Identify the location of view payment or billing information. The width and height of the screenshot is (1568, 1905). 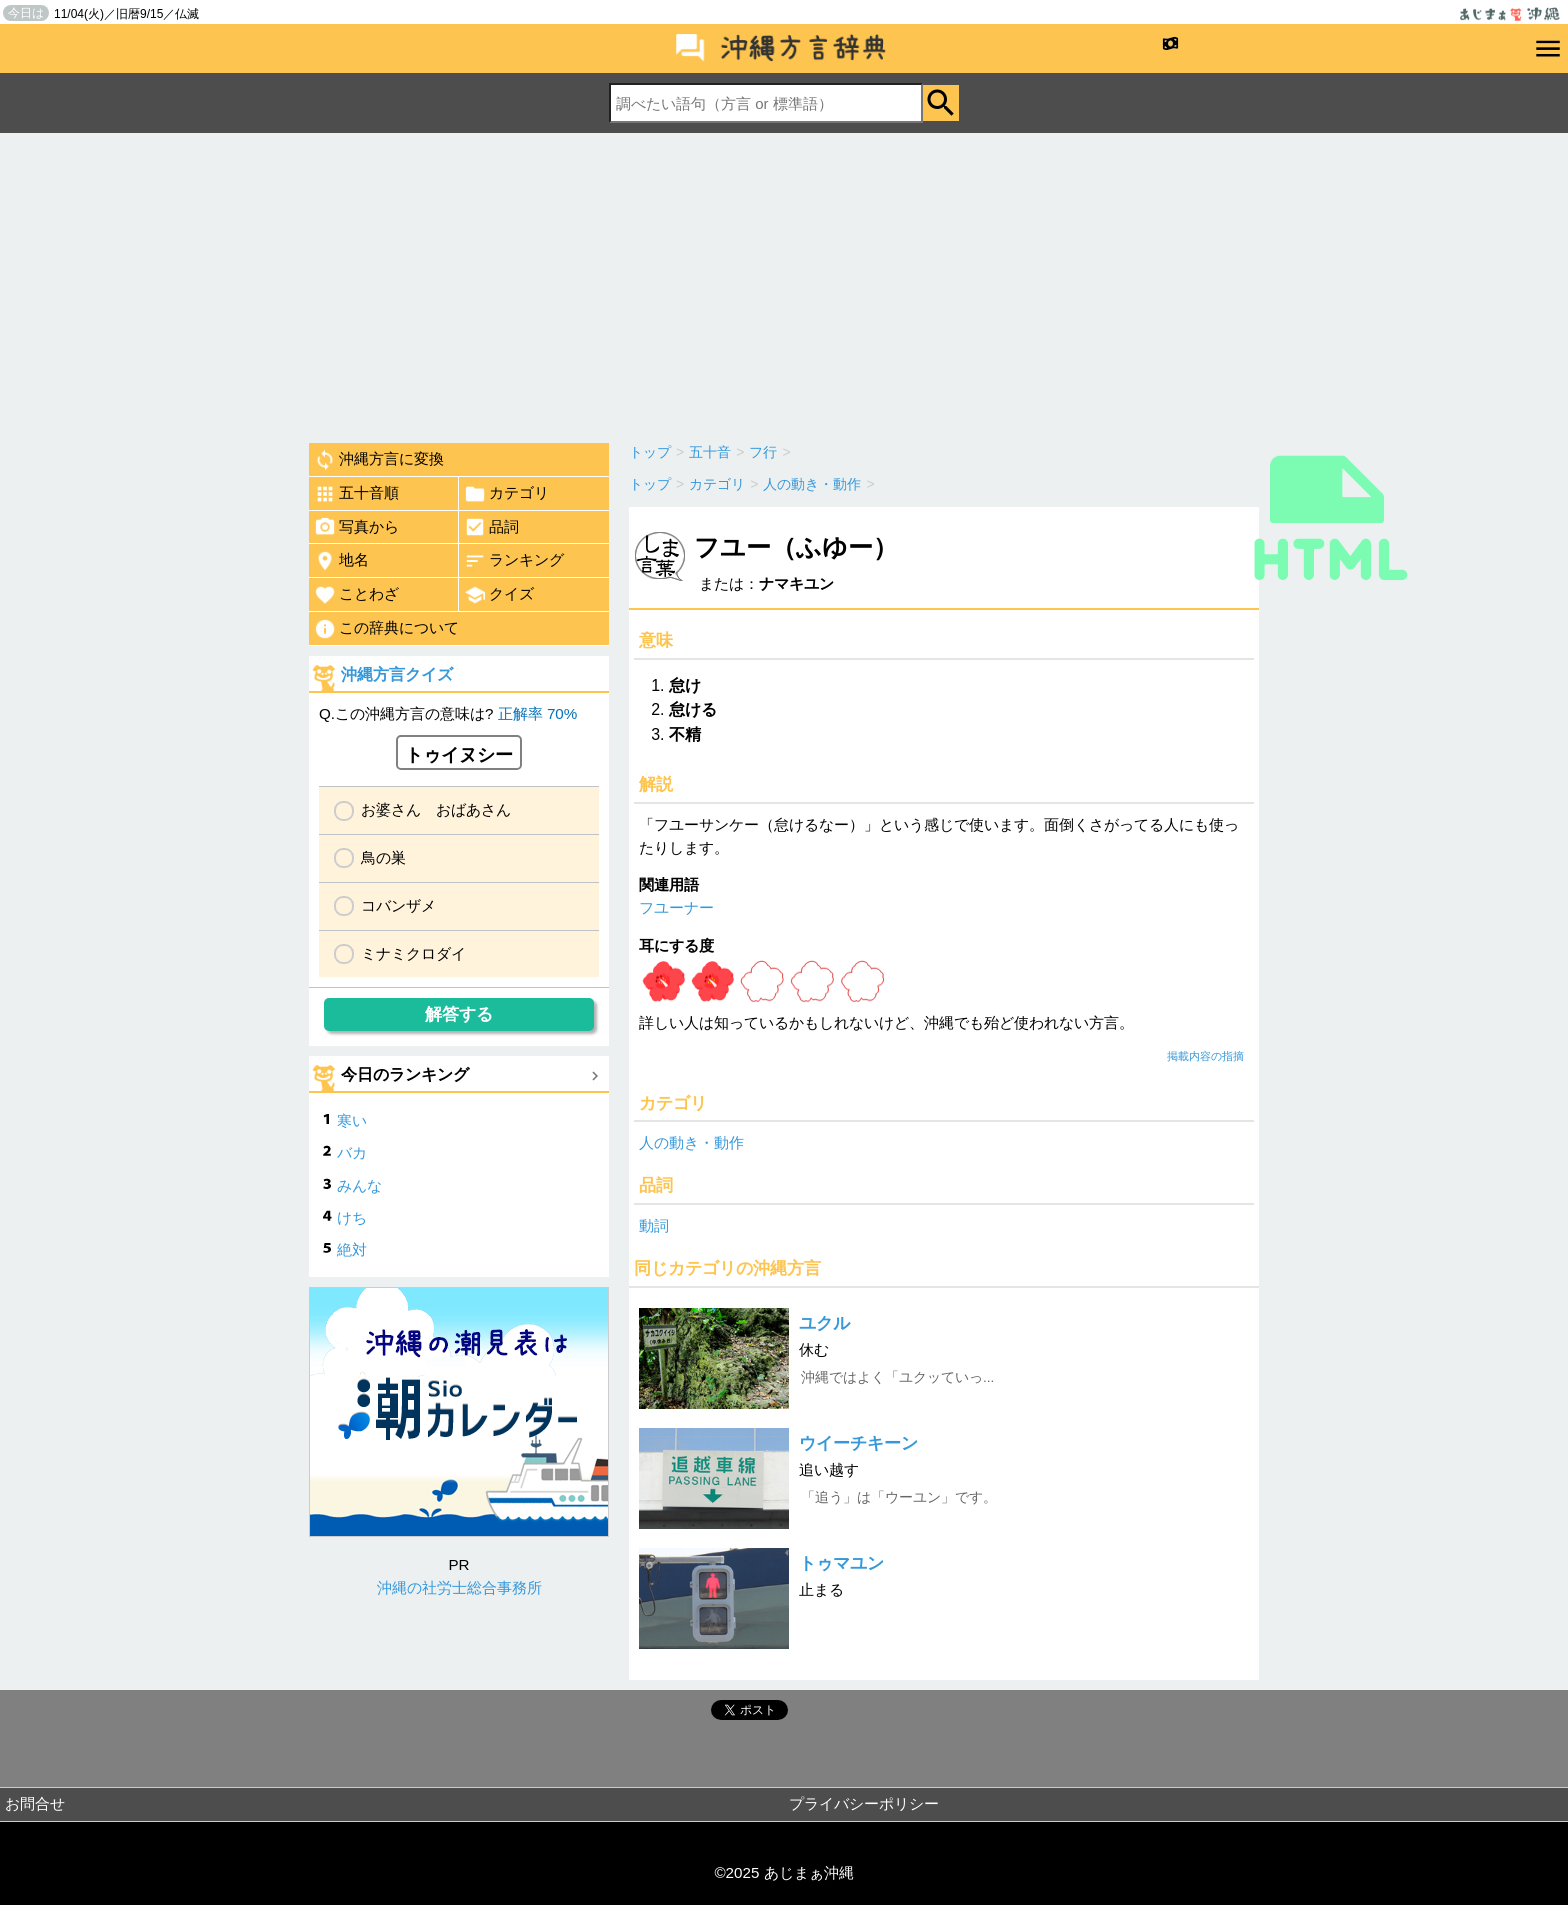
(1170, 43).